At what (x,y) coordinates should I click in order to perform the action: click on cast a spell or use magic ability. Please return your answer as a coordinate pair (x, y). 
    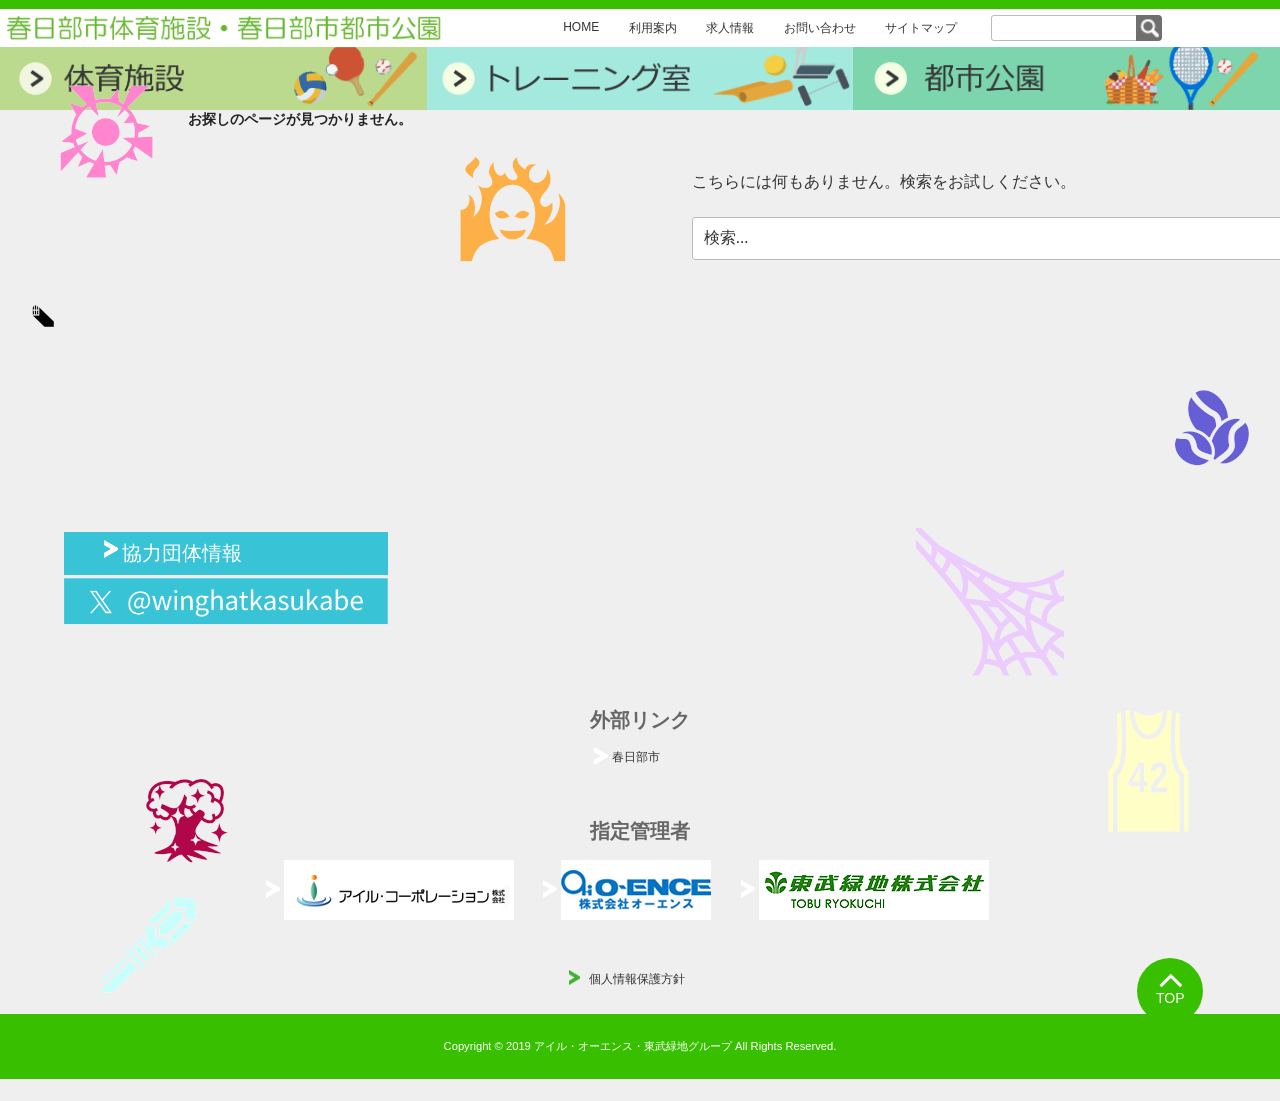
    Looking at the image, I should click on (149, 944).